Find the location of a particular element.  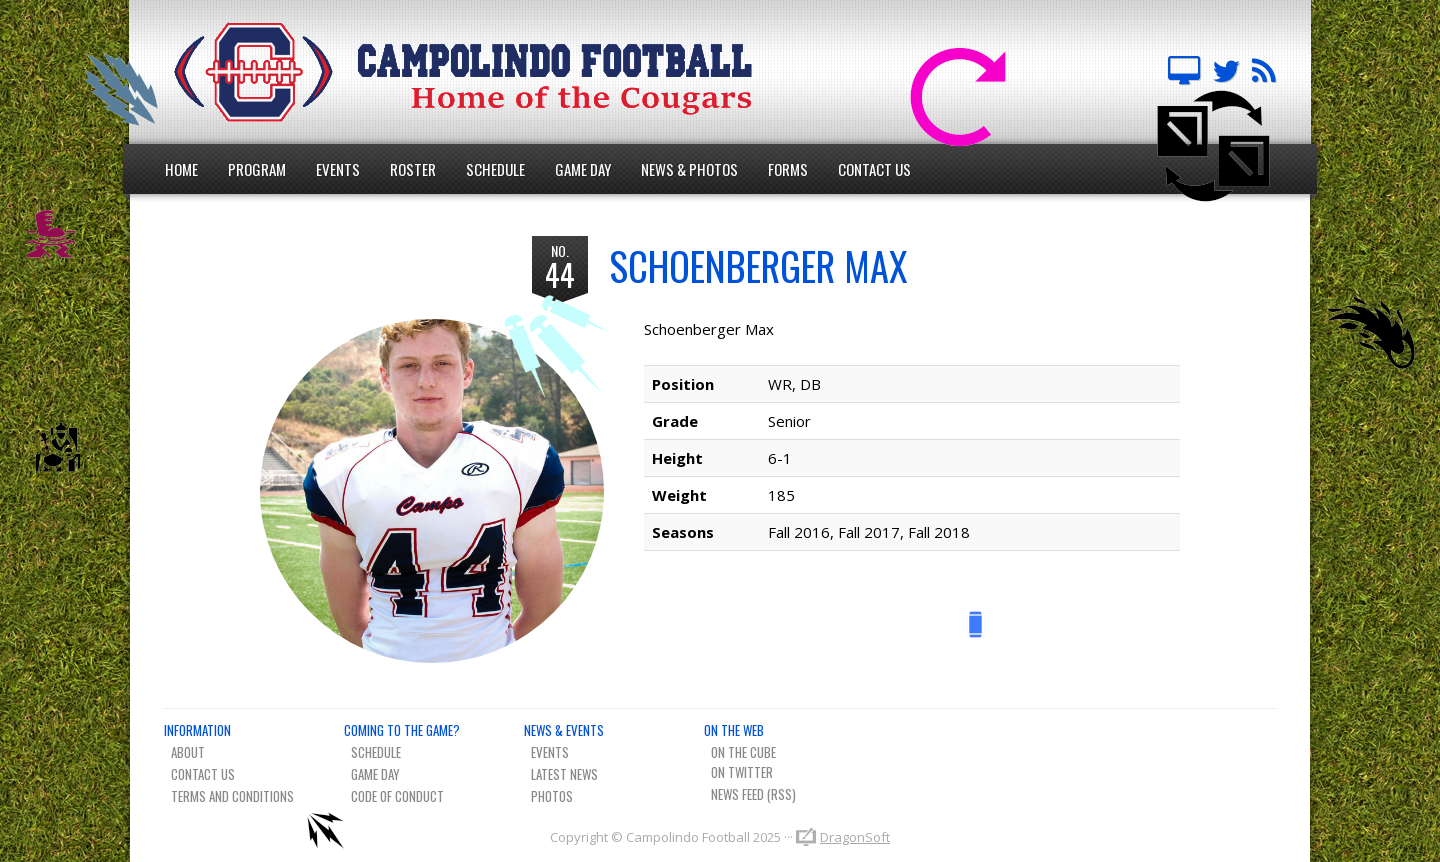

indicates acupuncture or needle-based treatment is located at coordinates (557, 347).